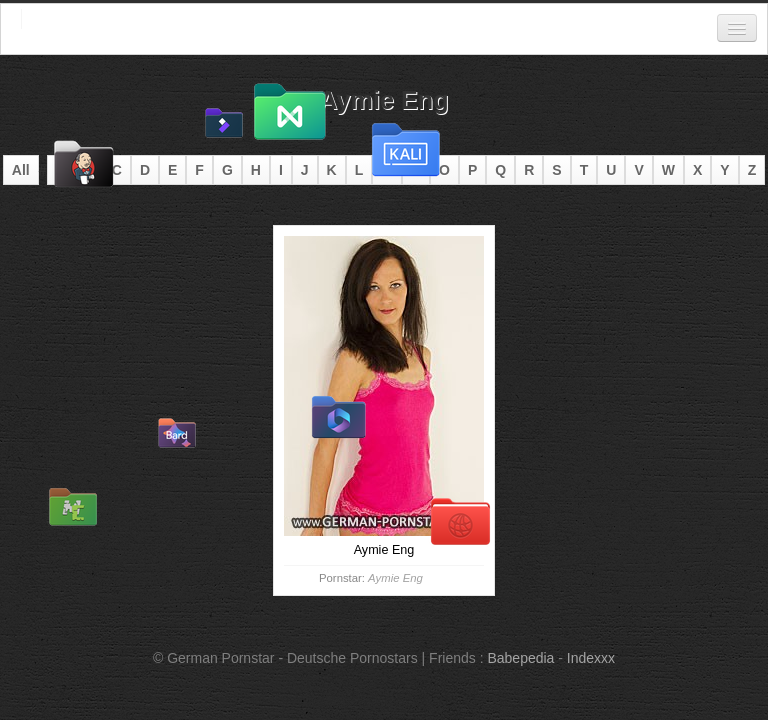 This screenshot has height=720, width=768. What do you see at coordinates (289, 113) in the screenshot?
I see `open wondershare edrawmind project folder` at bounding box center [289, 113].